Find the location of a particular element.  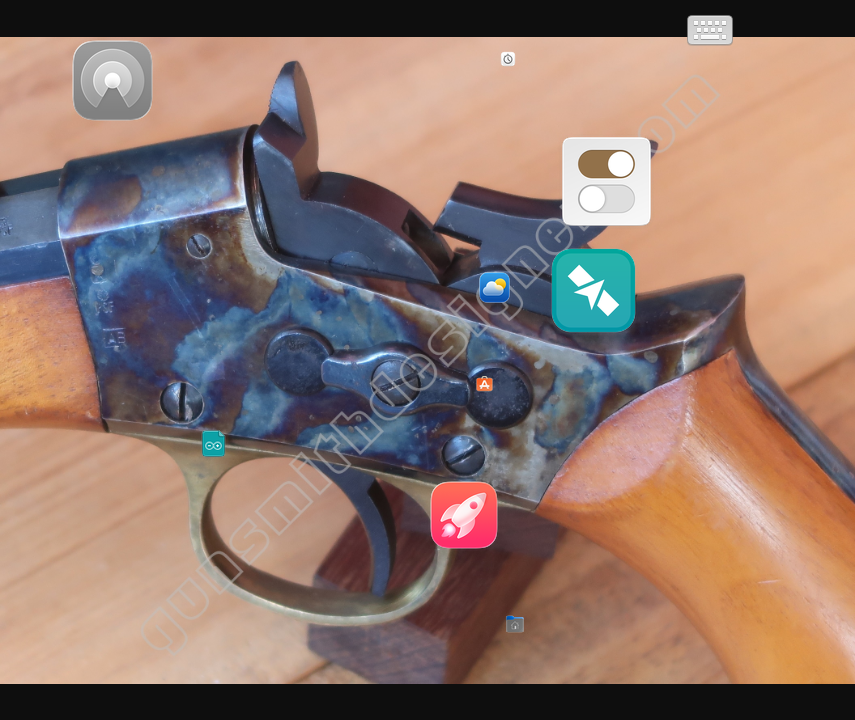

an arduino source code file is located at coordinates (213, 443).